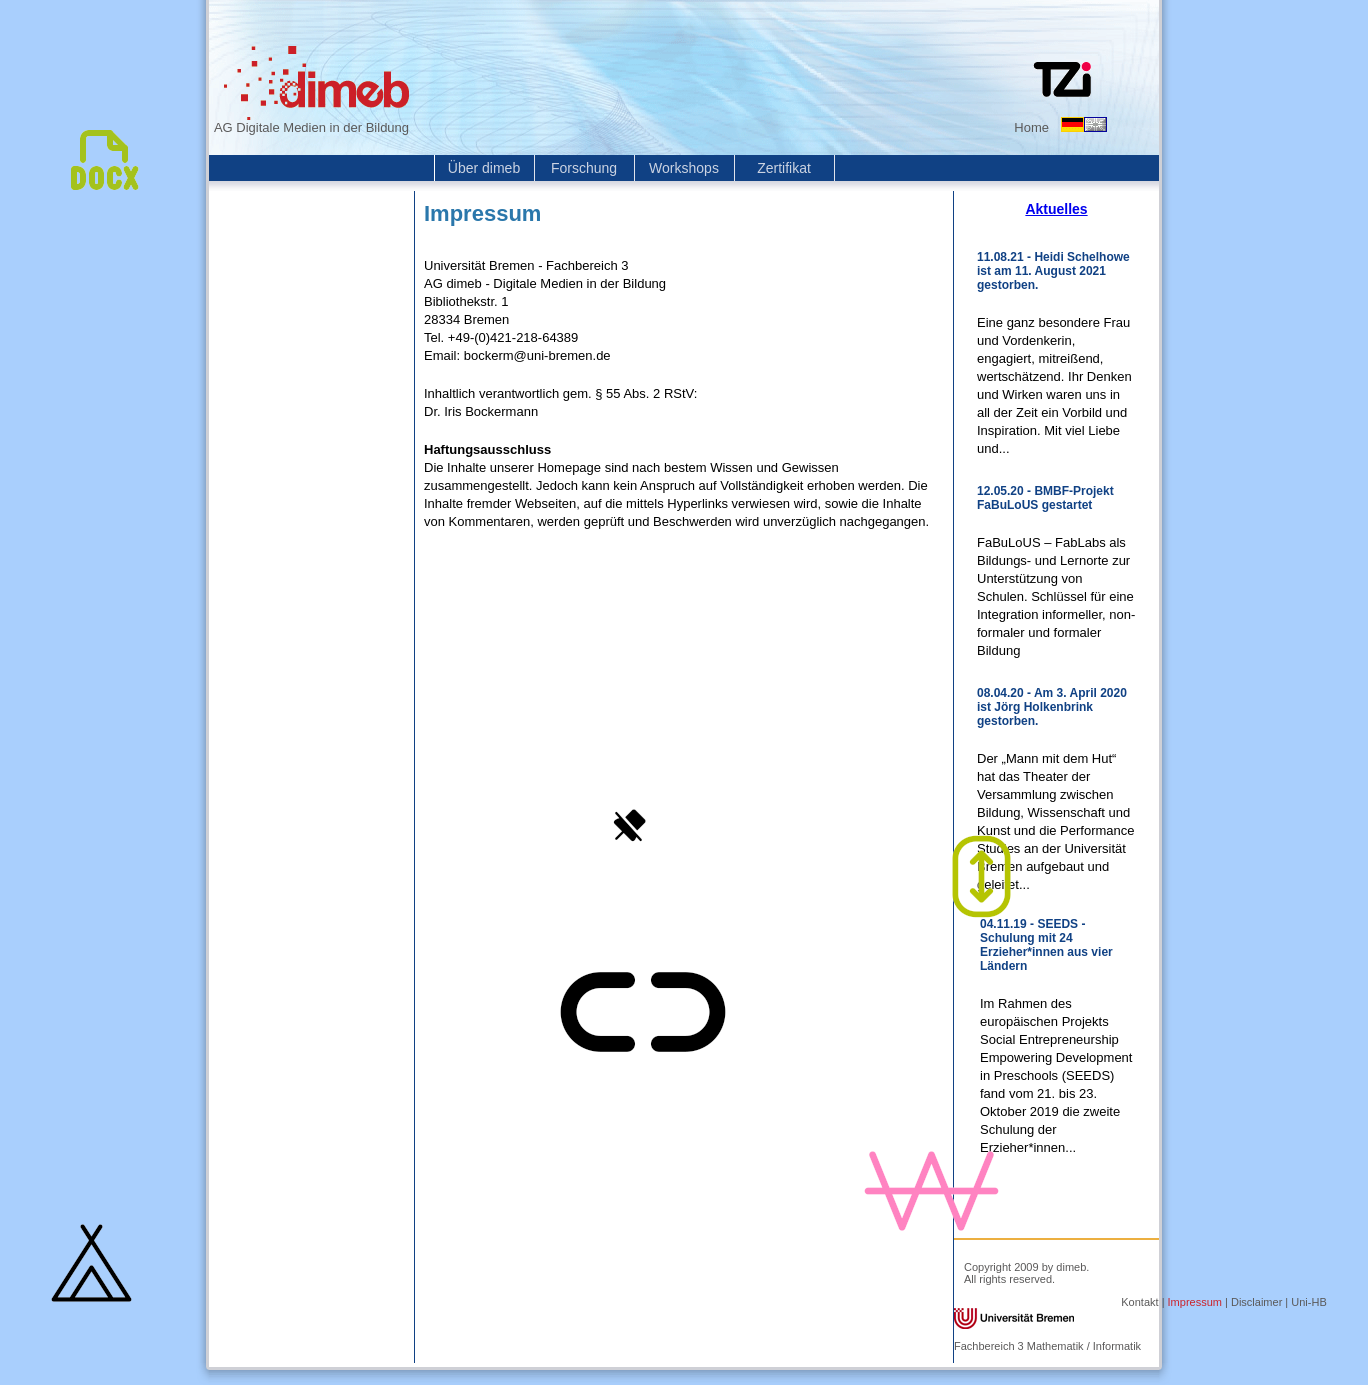 The width and height of the screenshot is (1368, 1385). Describe the element at coordinates (628, 826) in the screenshot. I see `unpin this item` at that location.